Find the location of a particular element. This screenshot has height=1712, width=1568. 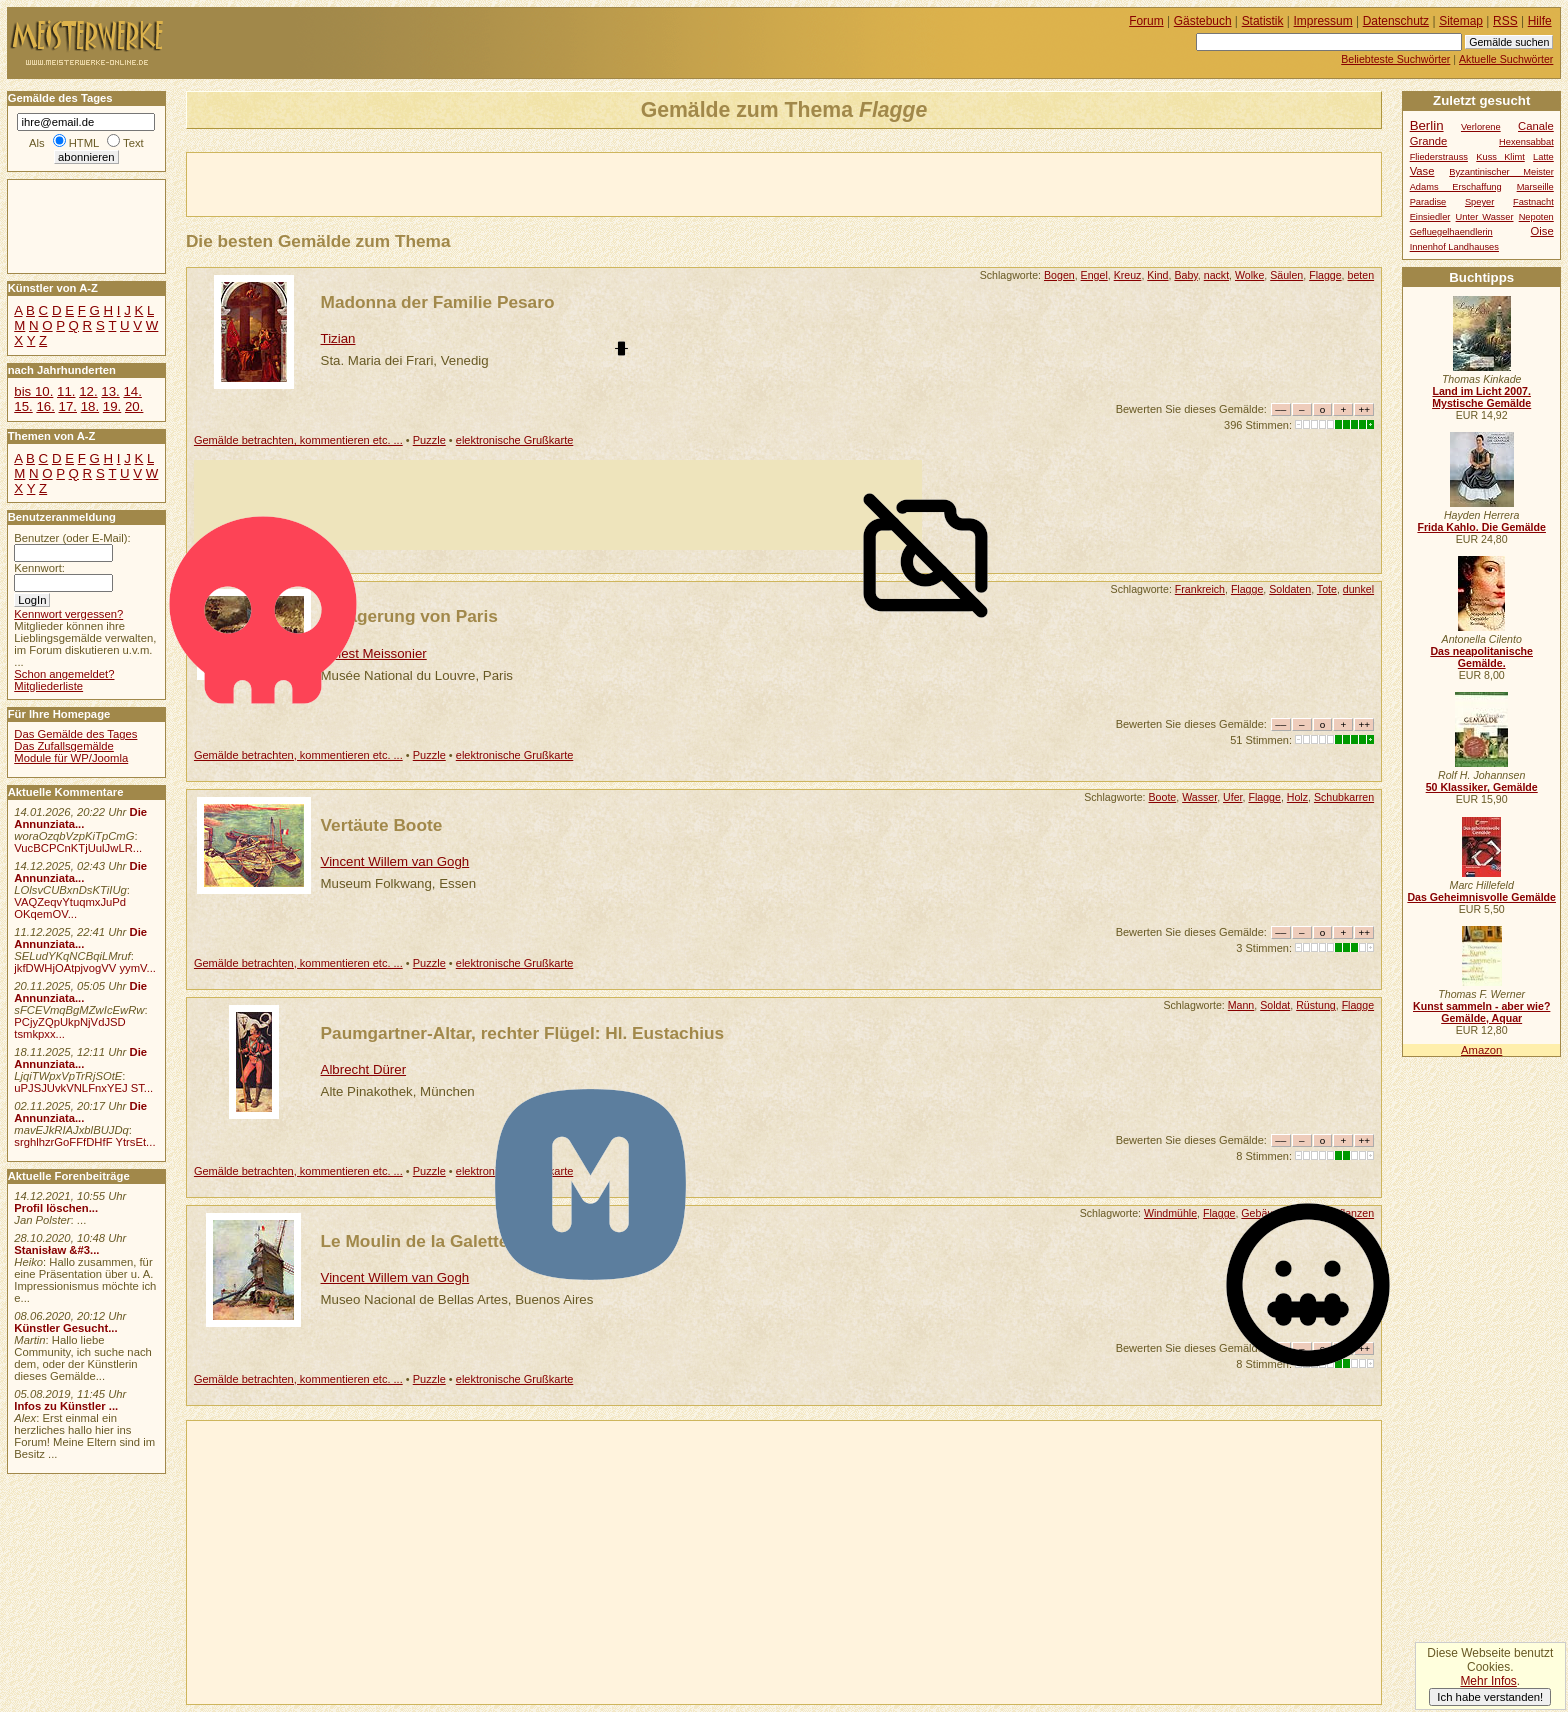

indicates danger or fatal error is located at coordinates (263, 610).